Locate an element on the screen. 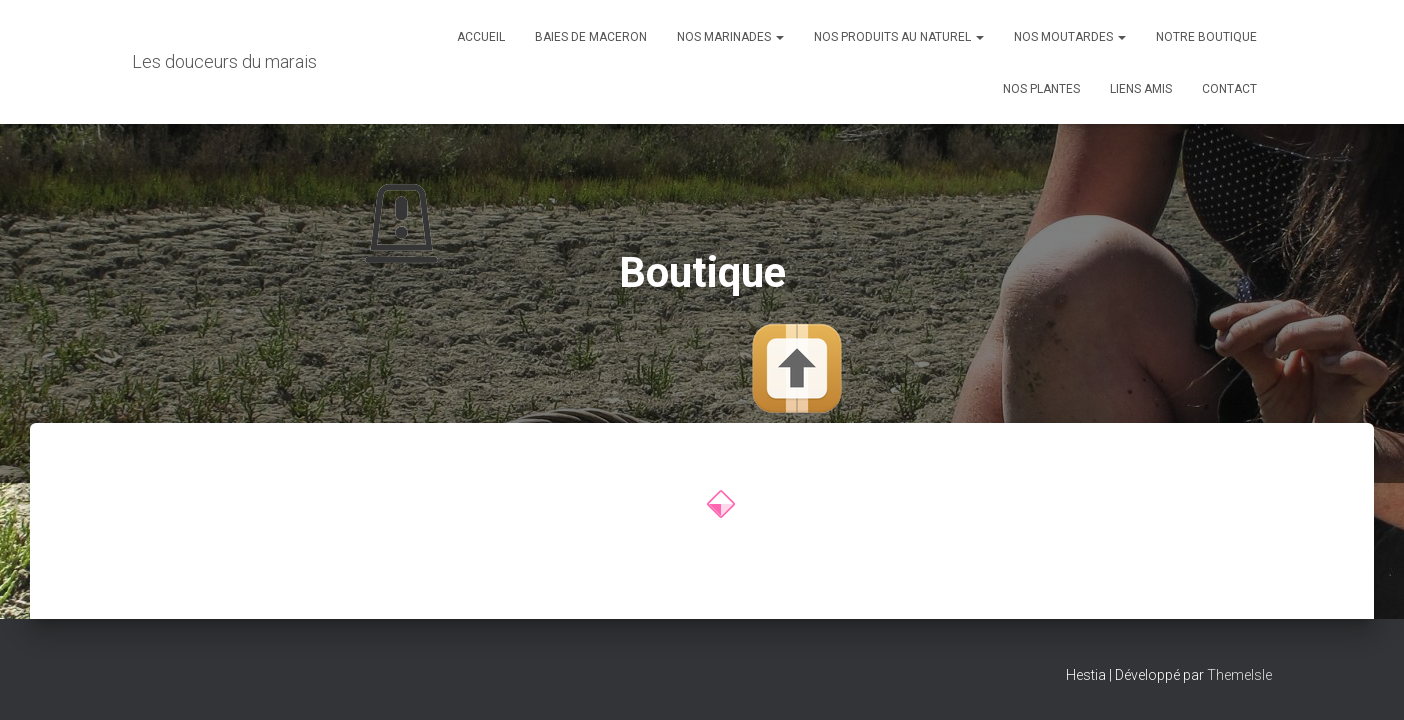  indicates a system error or crash report is located at coordinates (401, 220).